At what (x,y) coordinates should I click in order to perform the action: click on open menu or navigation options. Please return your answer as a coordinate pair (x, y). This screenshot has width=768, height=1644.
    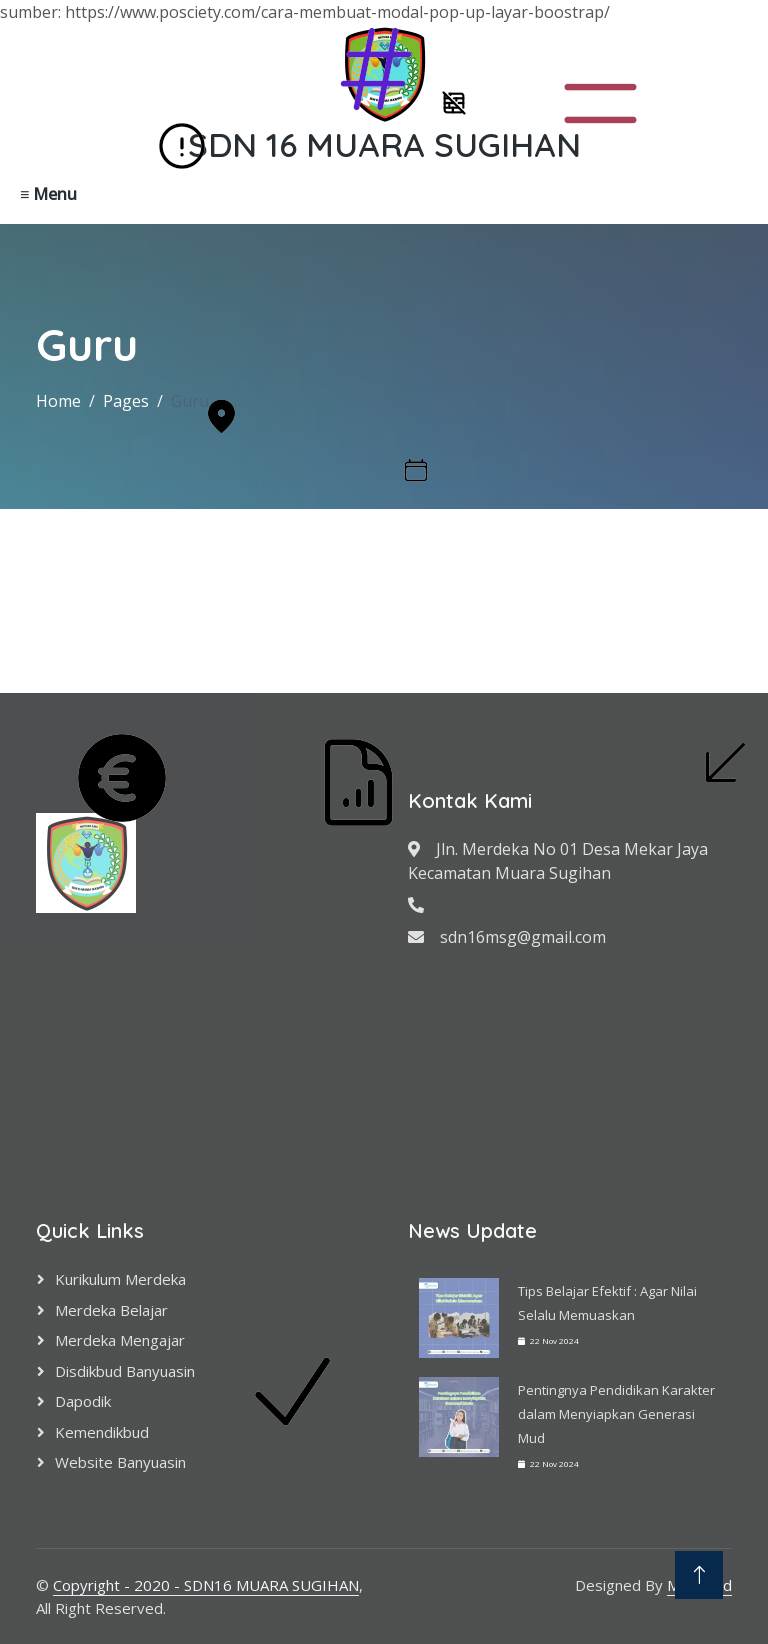
    Looking at the image, I should click on (600, 103).